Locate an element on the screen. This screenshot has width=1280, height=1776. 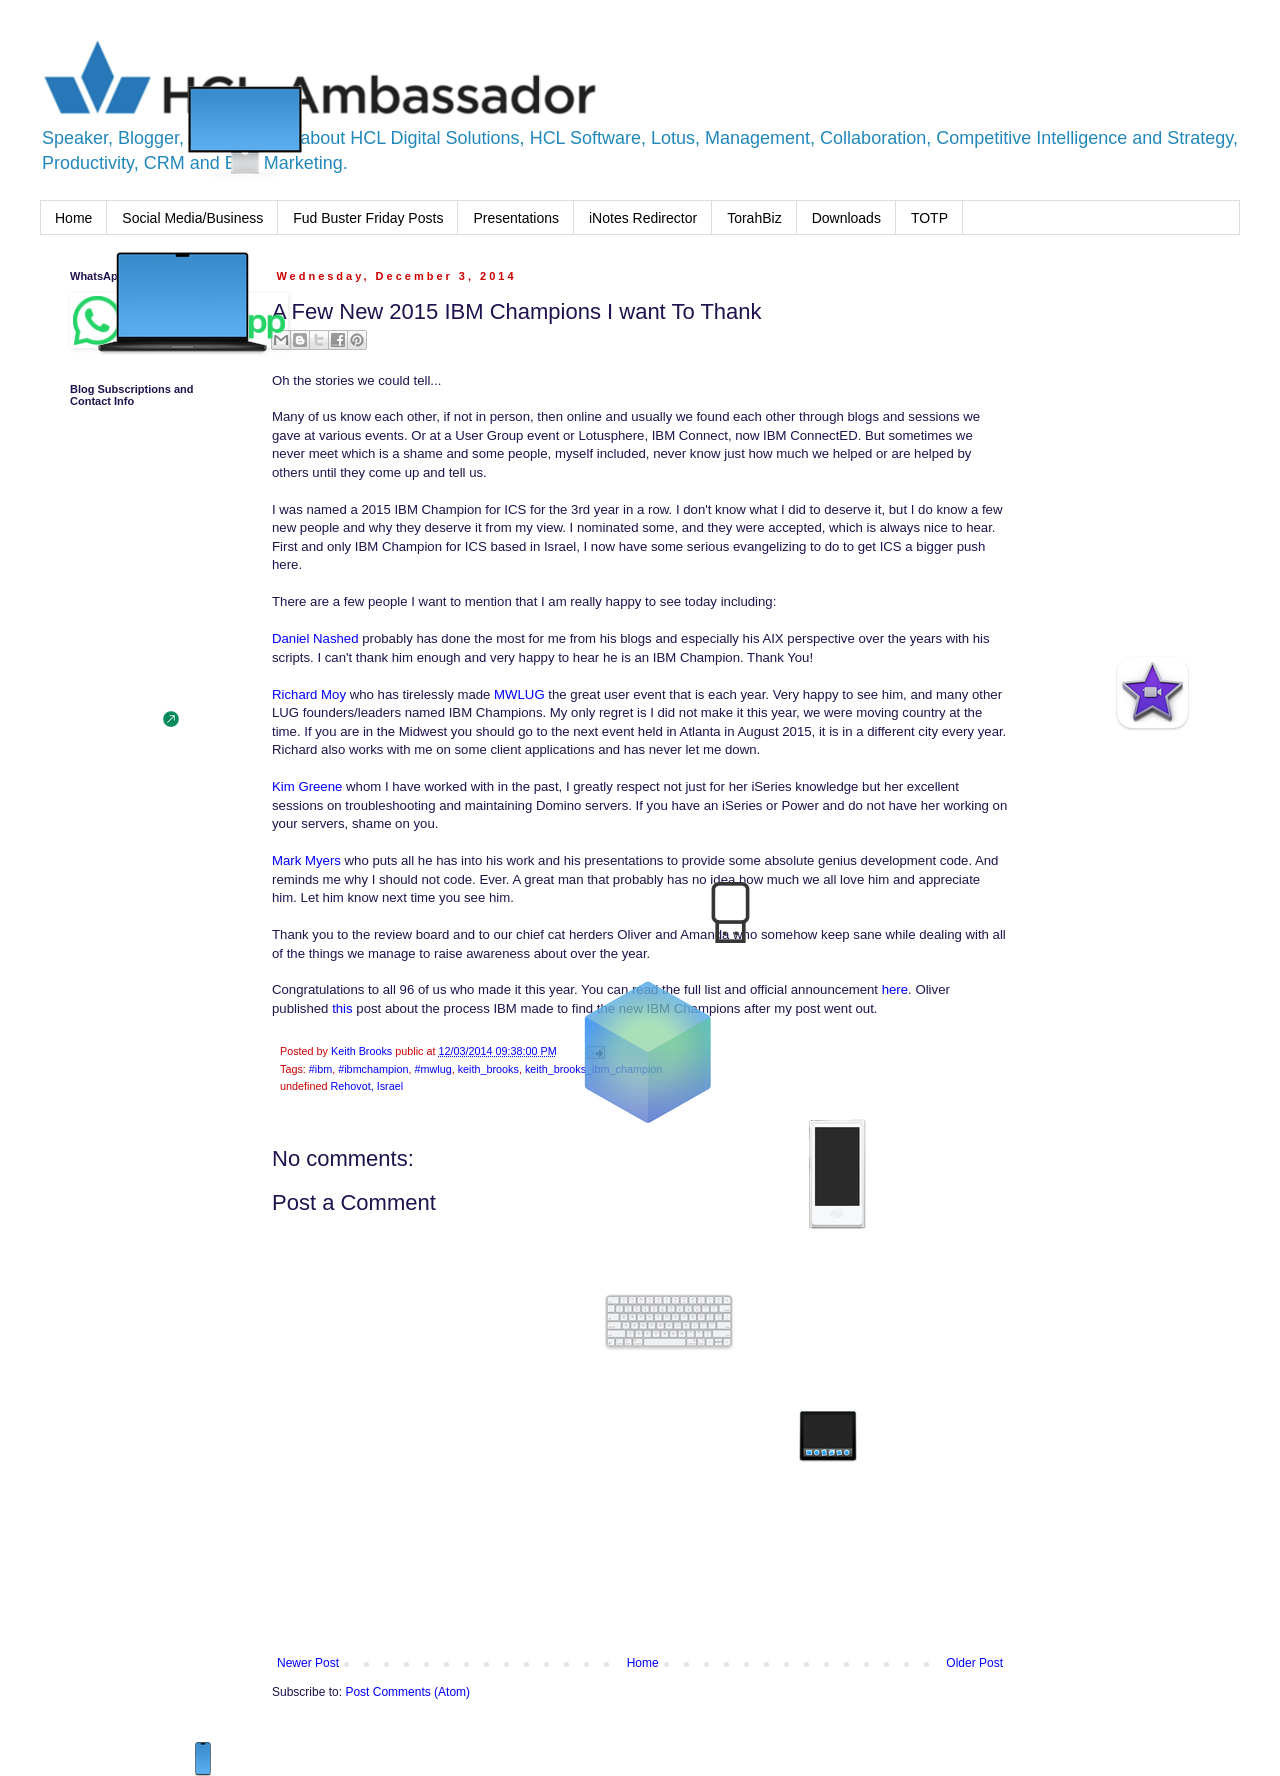
eject or safely remove USB drive is located at coordinates (730, 912).